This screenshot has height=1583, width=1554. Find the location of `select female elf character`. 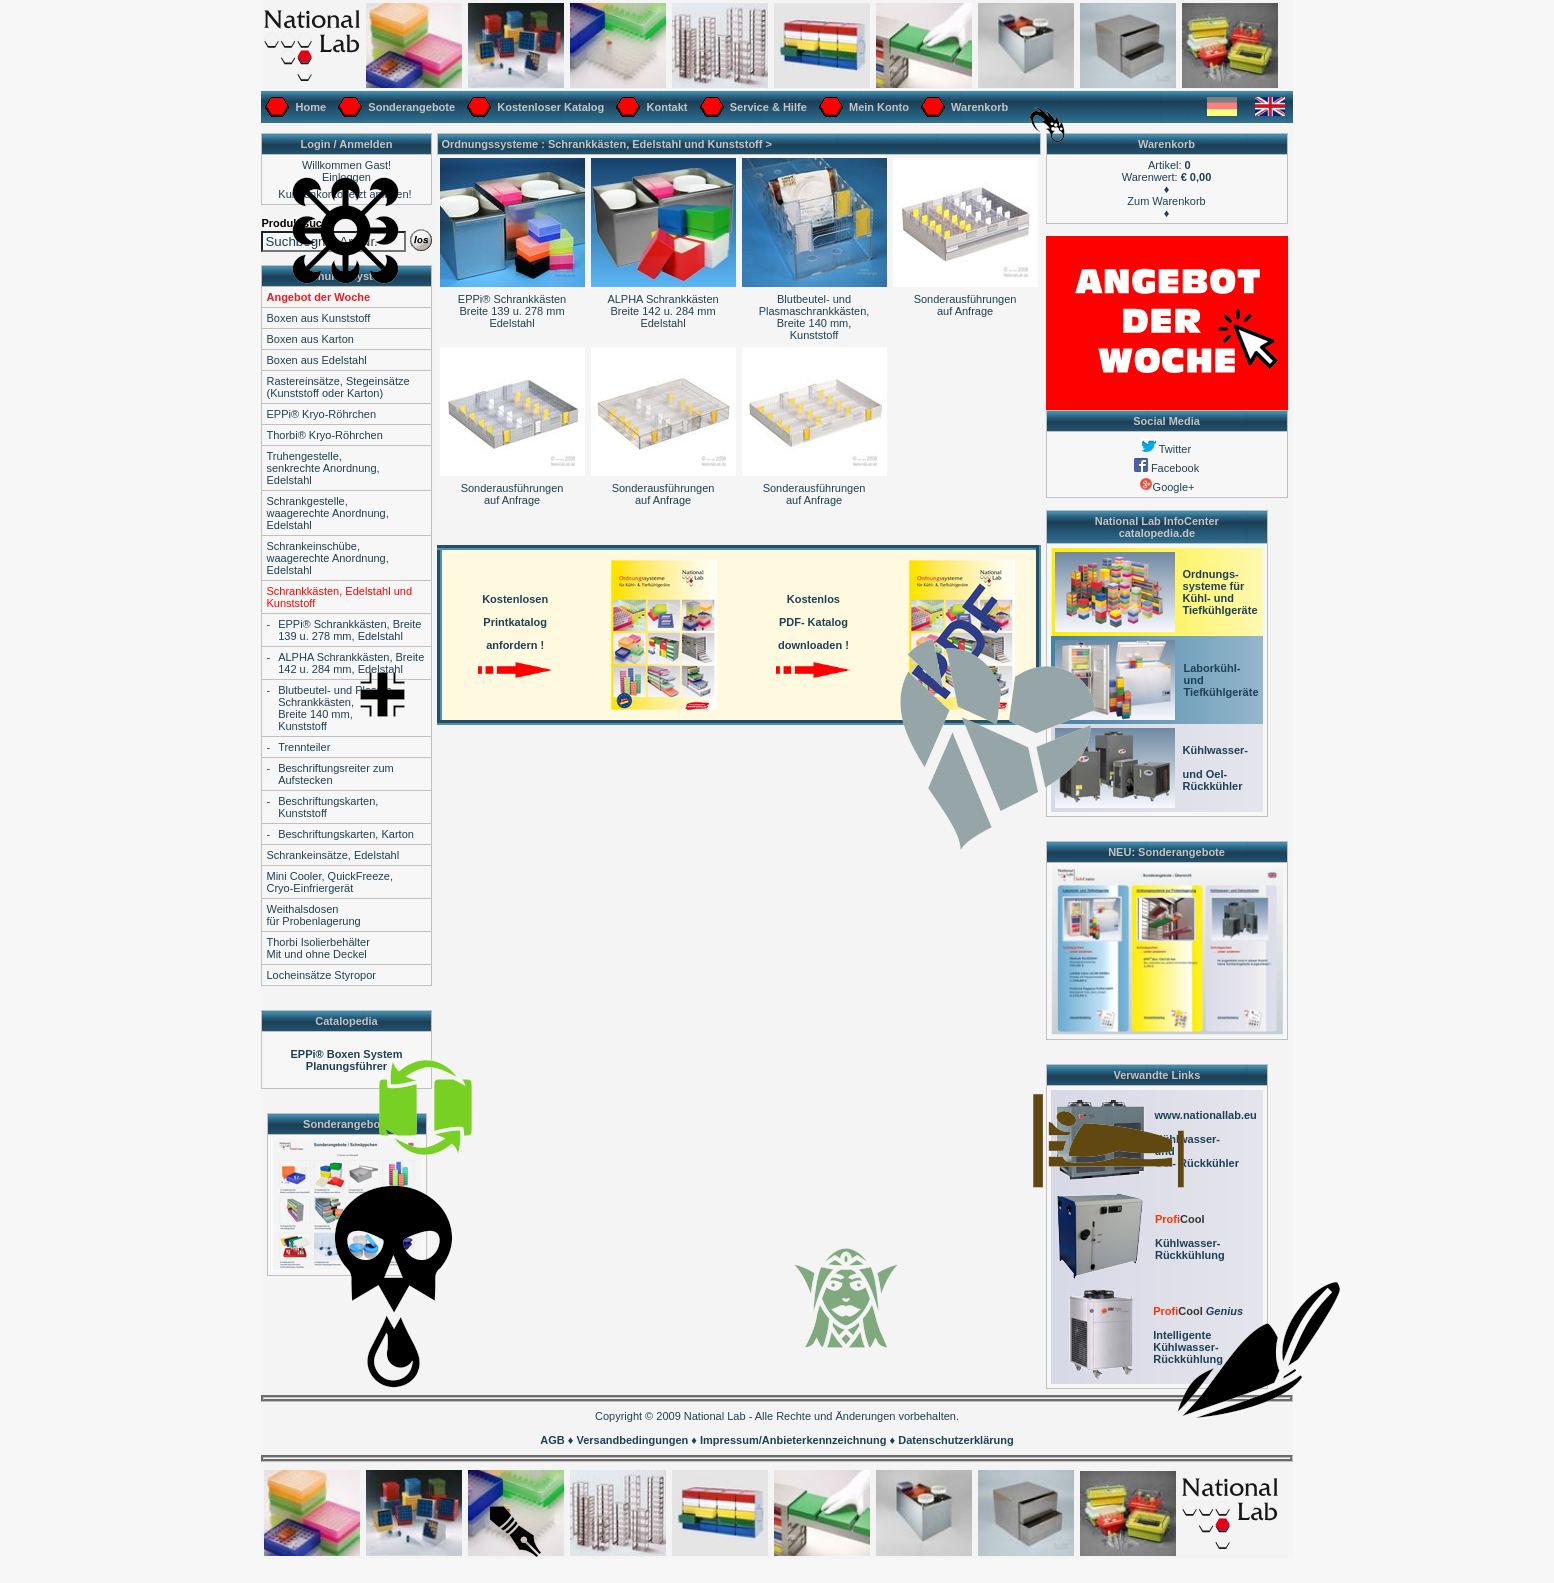

select female elf character is located at coordinates (846, 1298).